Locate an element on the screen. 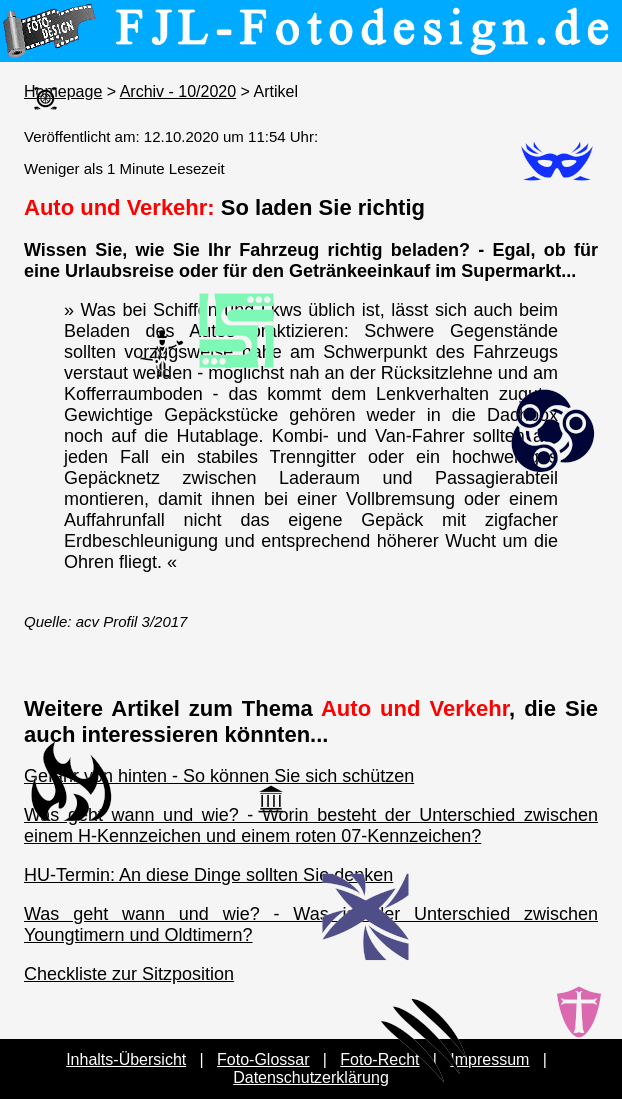  abstract game logo or brand mark is located at coordinates (236, 330).